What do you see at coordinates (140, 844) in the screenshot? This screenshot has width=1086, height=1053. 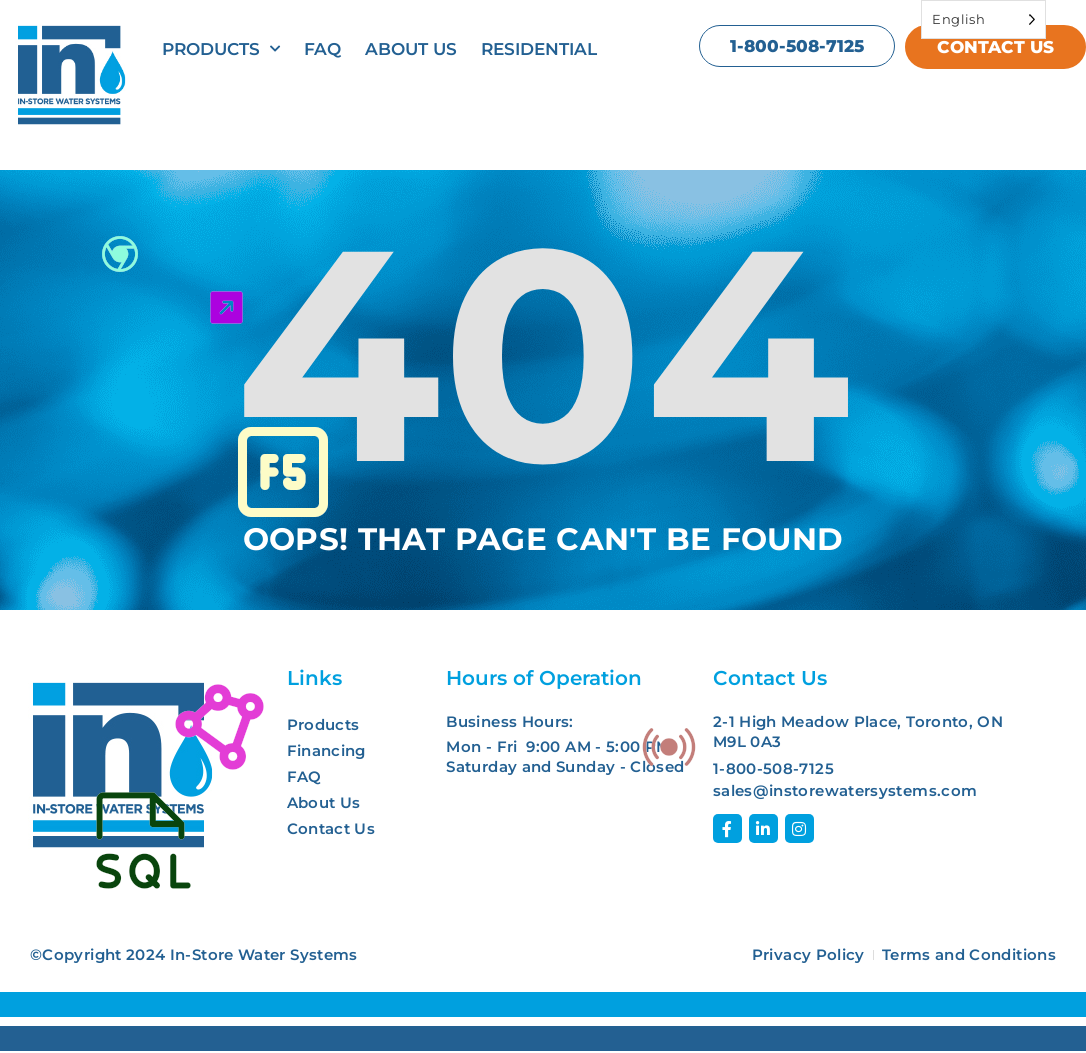 I see `open or view an SQL database file` at bounding box center [140, 844].